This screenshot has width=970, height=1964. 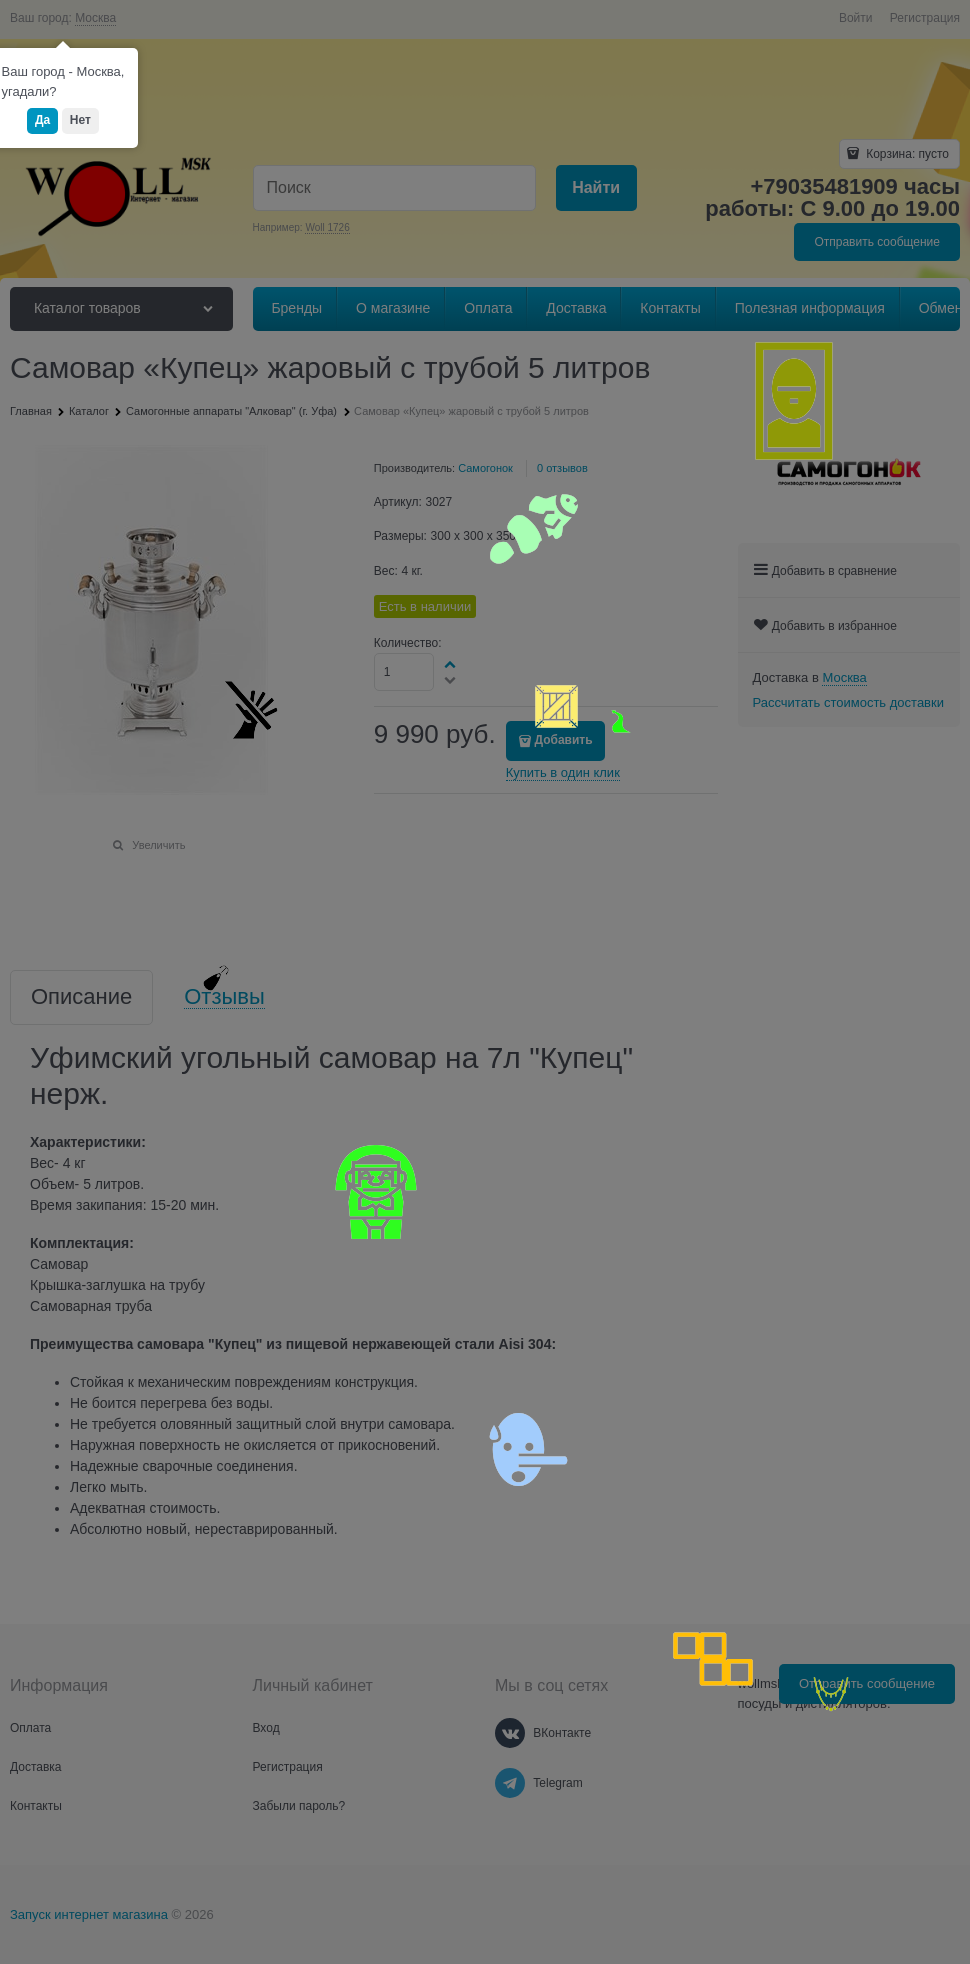 What do you see at coordinates (216, 978) in the screenshot?
I see `fishing lure or tackle equipment in a game inventory` at bounding box center [216, 978].